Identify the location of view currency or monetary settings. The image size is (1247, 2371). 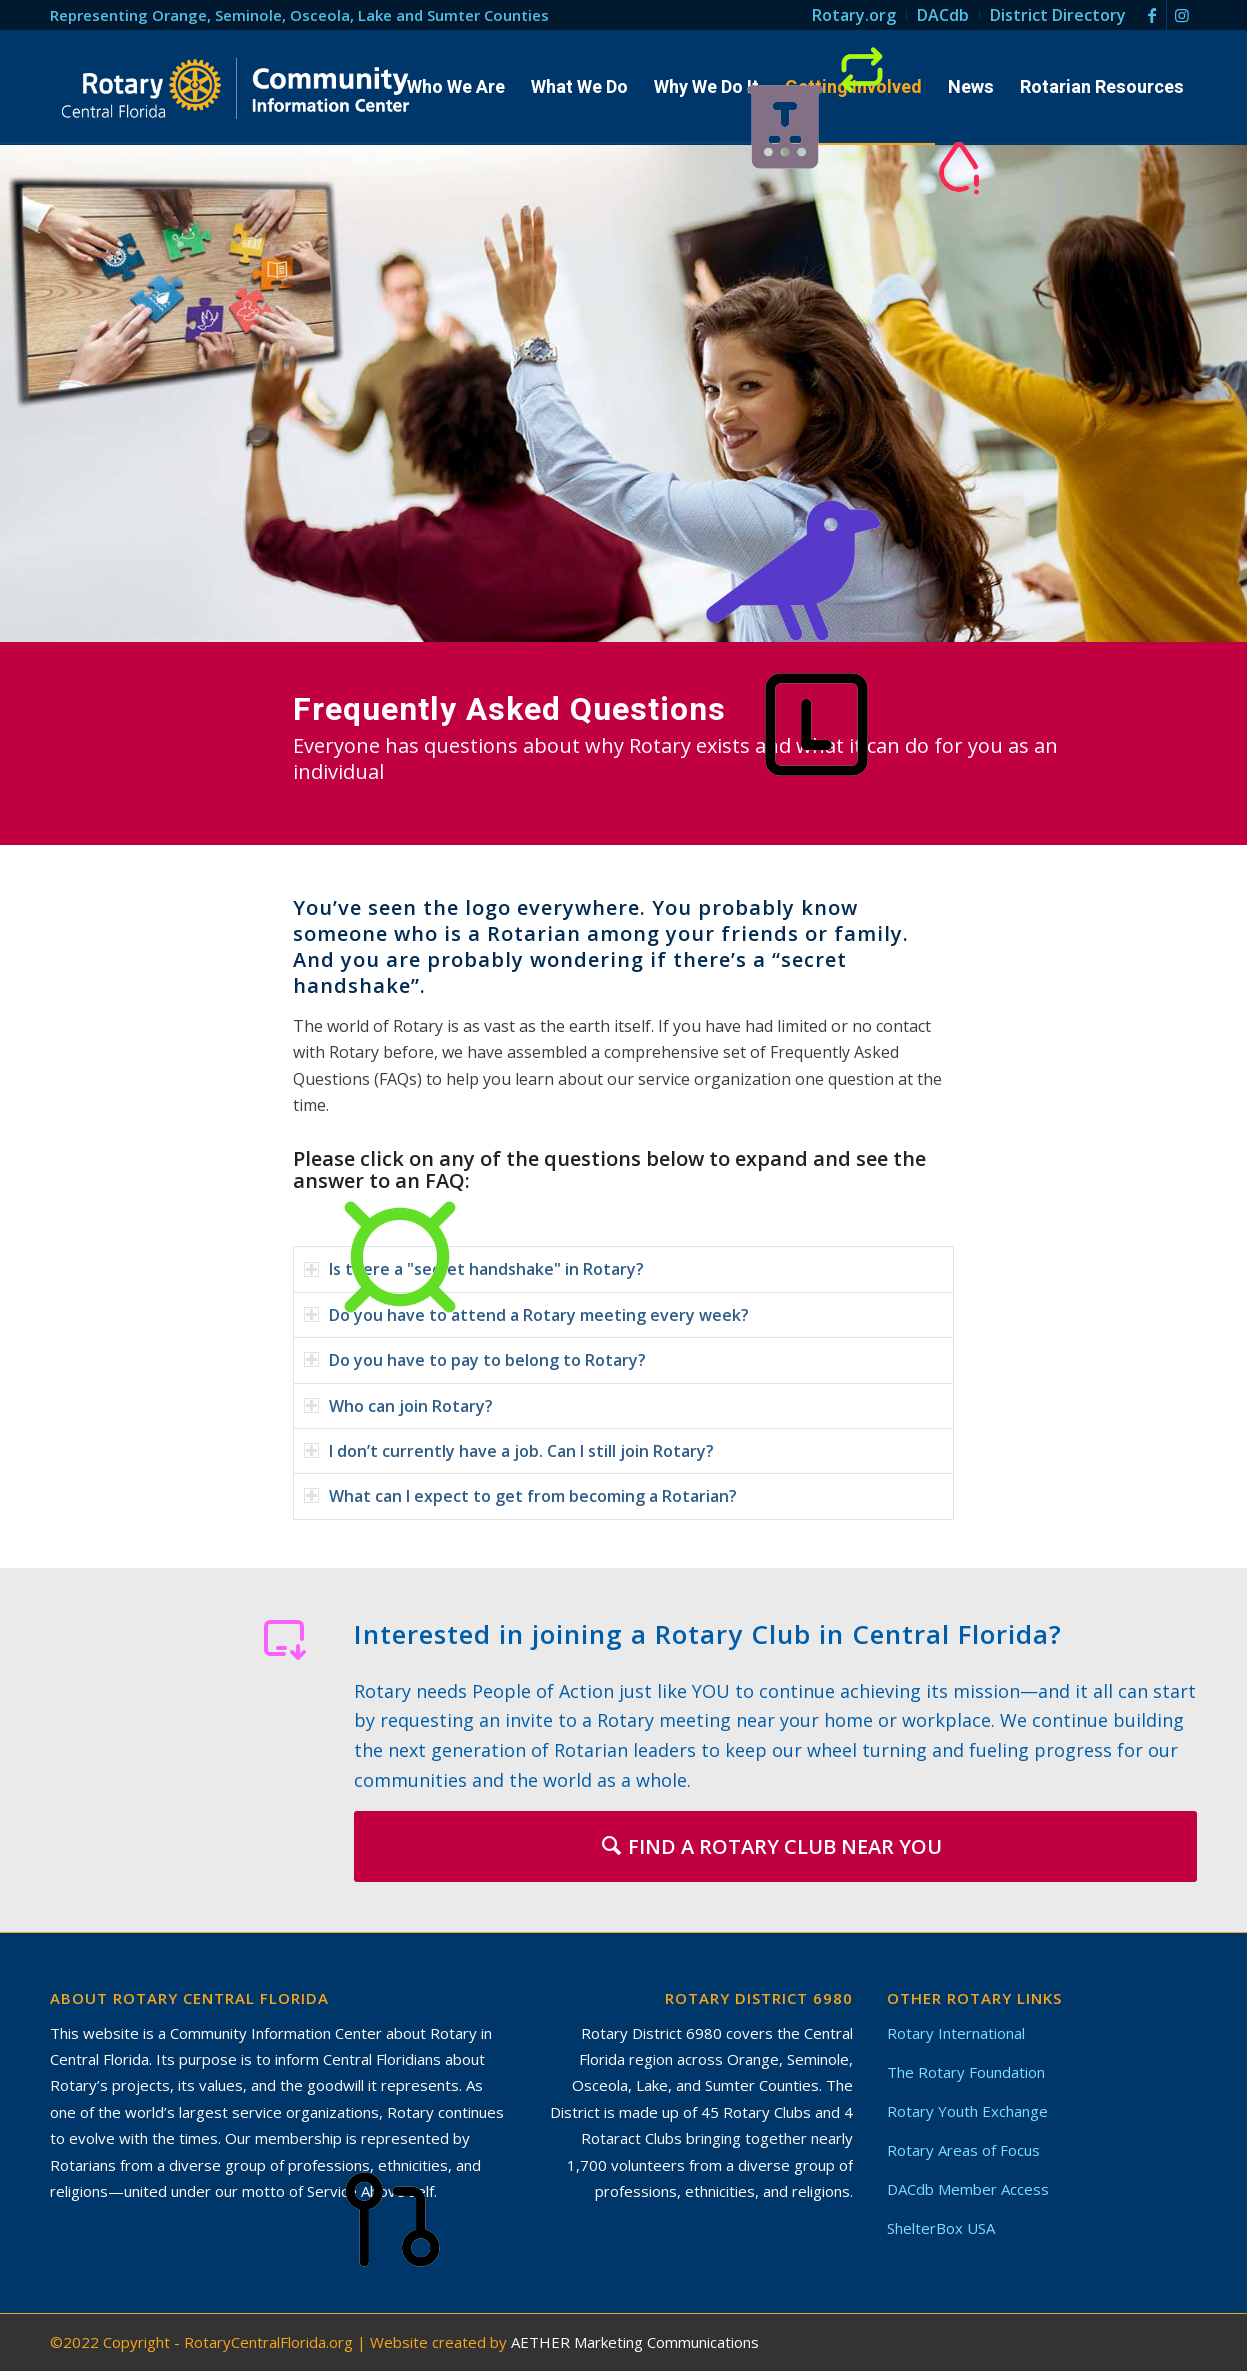
(400, 1257).